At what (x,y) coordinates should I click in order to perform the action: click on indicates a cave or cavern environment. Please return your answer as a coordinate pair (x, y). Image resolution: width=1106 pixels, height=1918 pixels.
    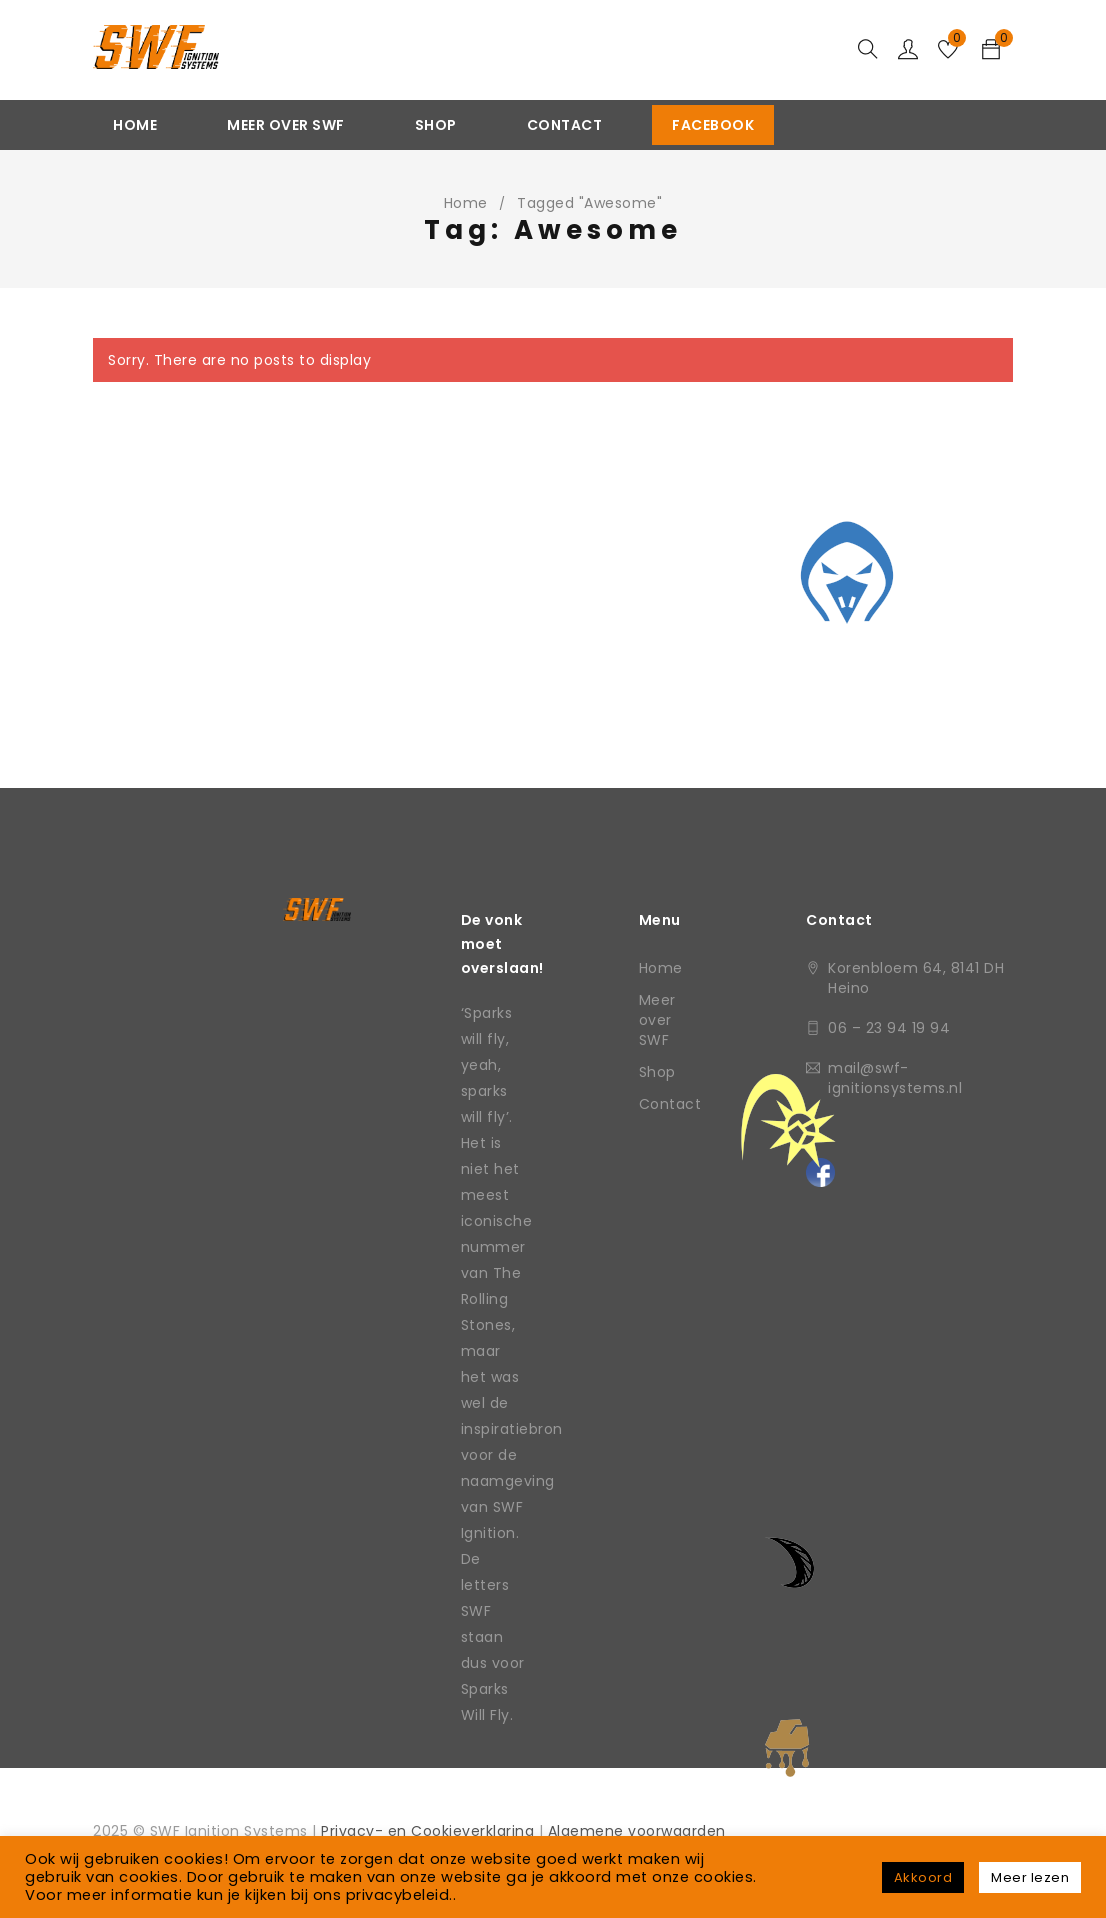
    Looking at the image, I should click on (789, 1748).